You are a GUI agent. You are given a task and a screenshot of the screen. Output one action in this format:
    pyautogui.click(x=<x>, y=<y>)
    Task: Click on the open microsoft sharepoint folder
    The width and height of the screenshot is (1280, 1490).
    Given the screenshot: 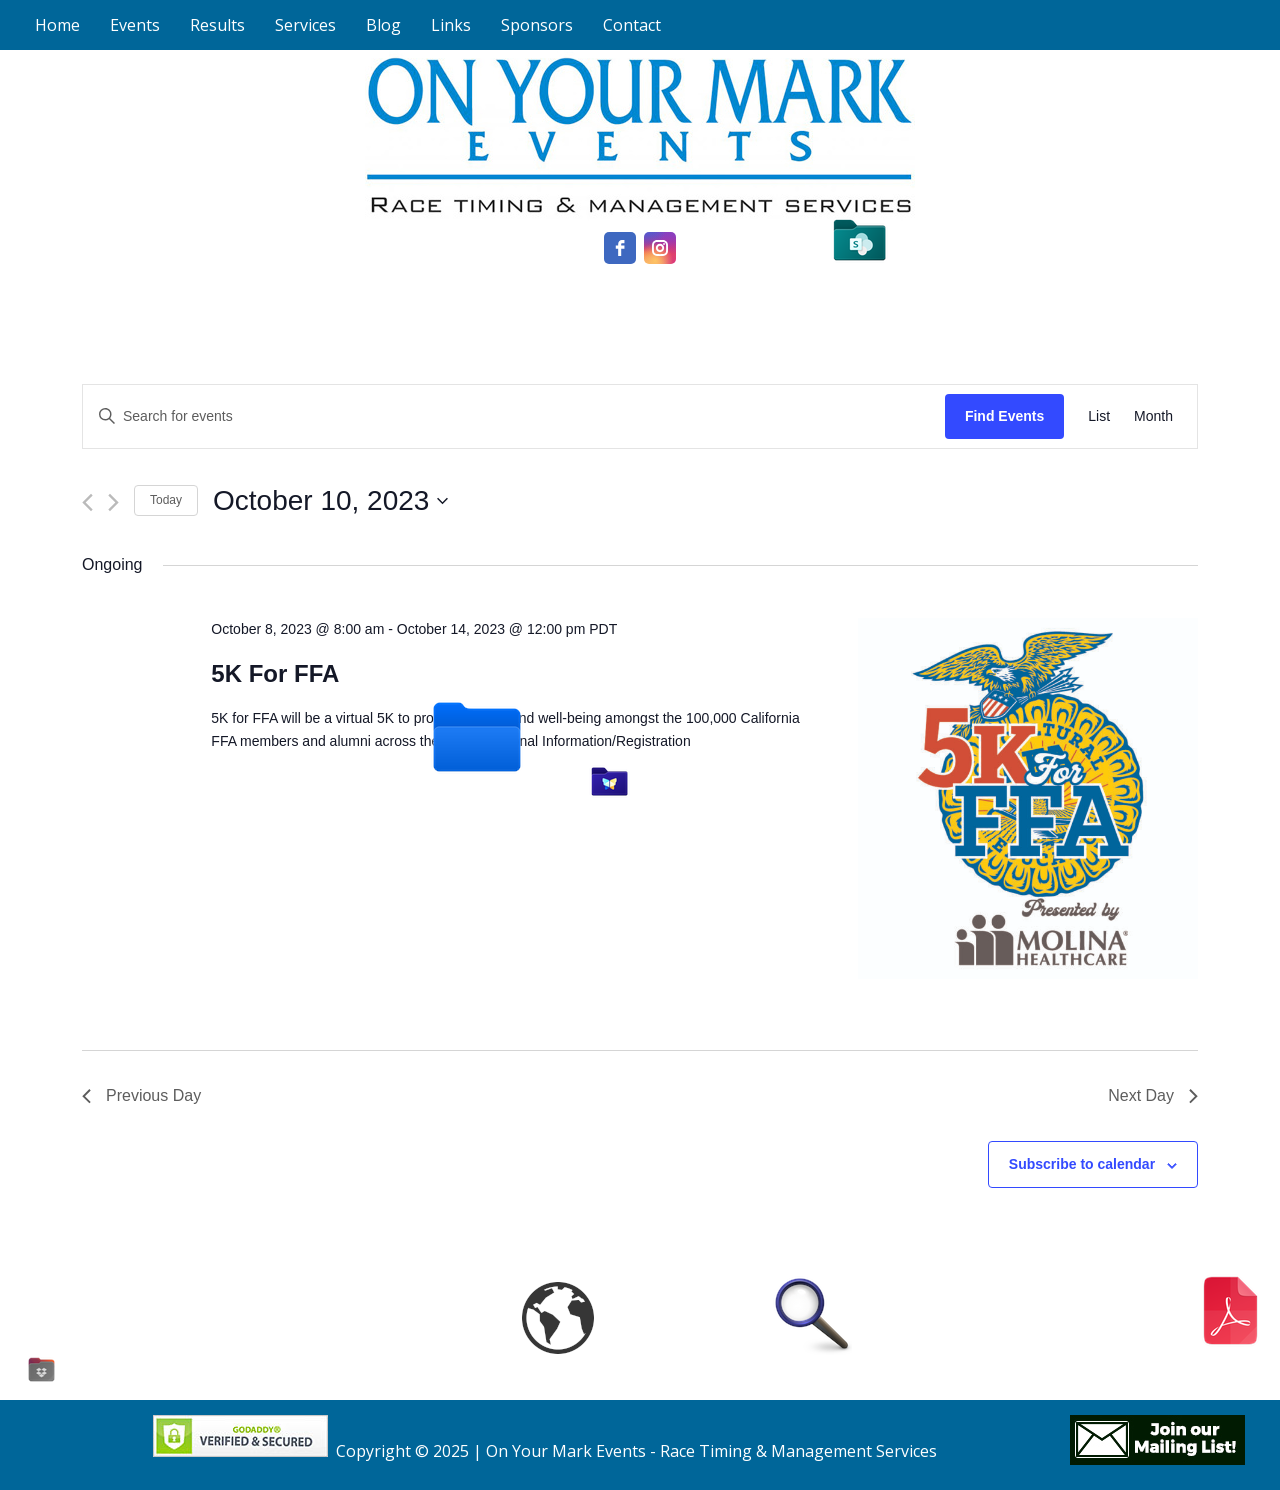 What is the action you would take?
    pyautogui.click(x=859, y=241)
    